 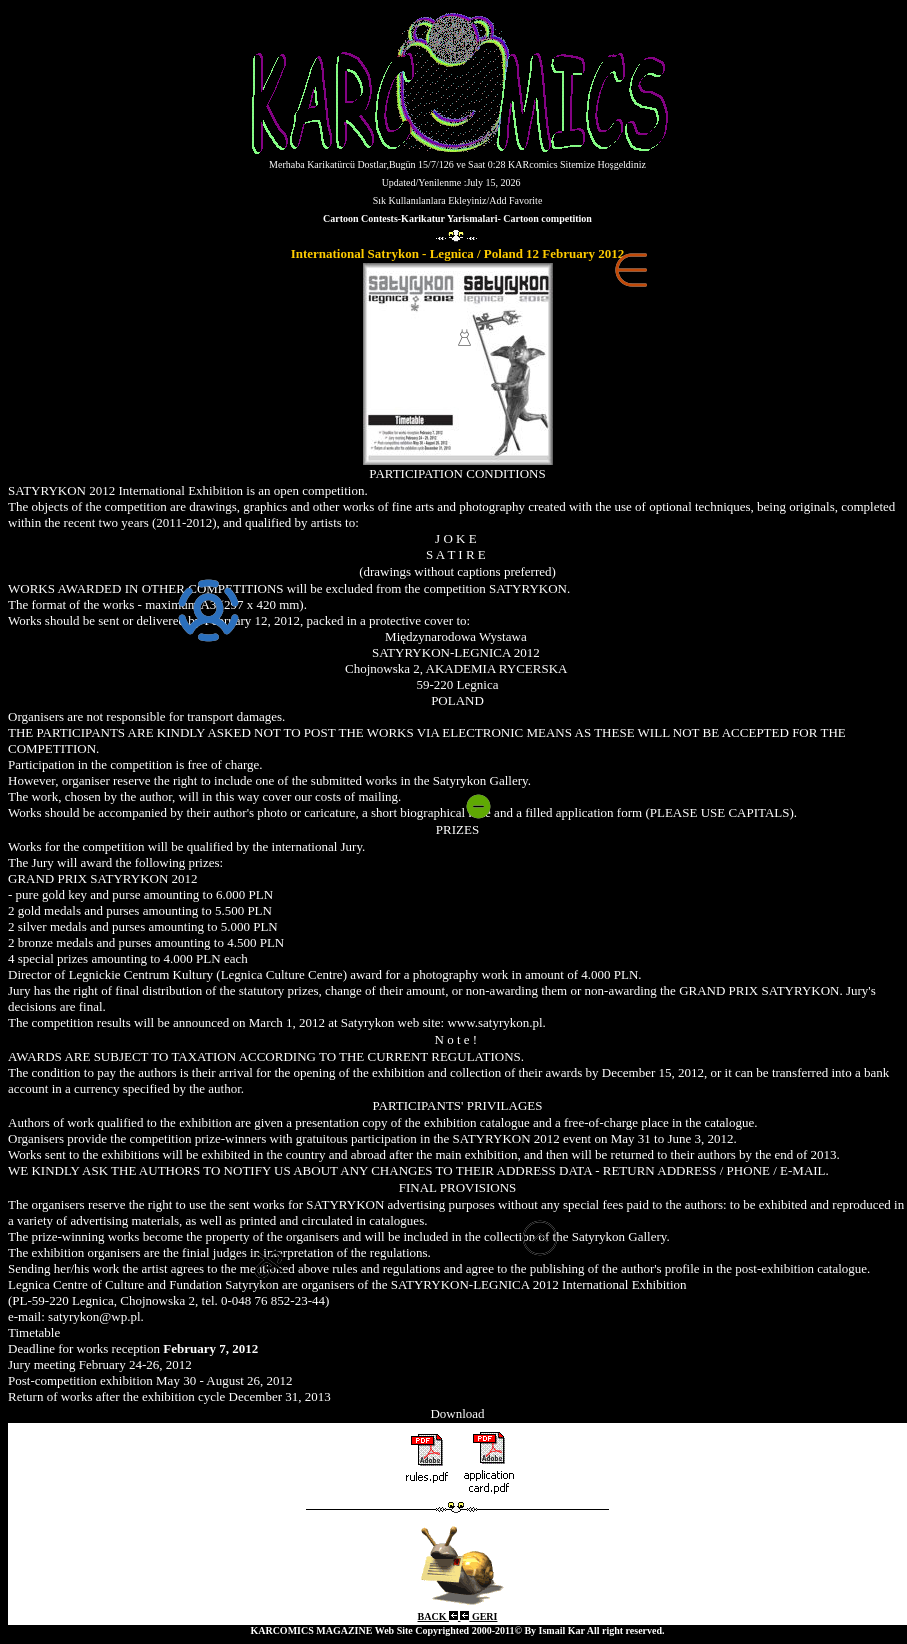 What do you see at coordinates (464, 338) in the screenshot?
I see `browse women's clothing` at bounding box center [464, 338].